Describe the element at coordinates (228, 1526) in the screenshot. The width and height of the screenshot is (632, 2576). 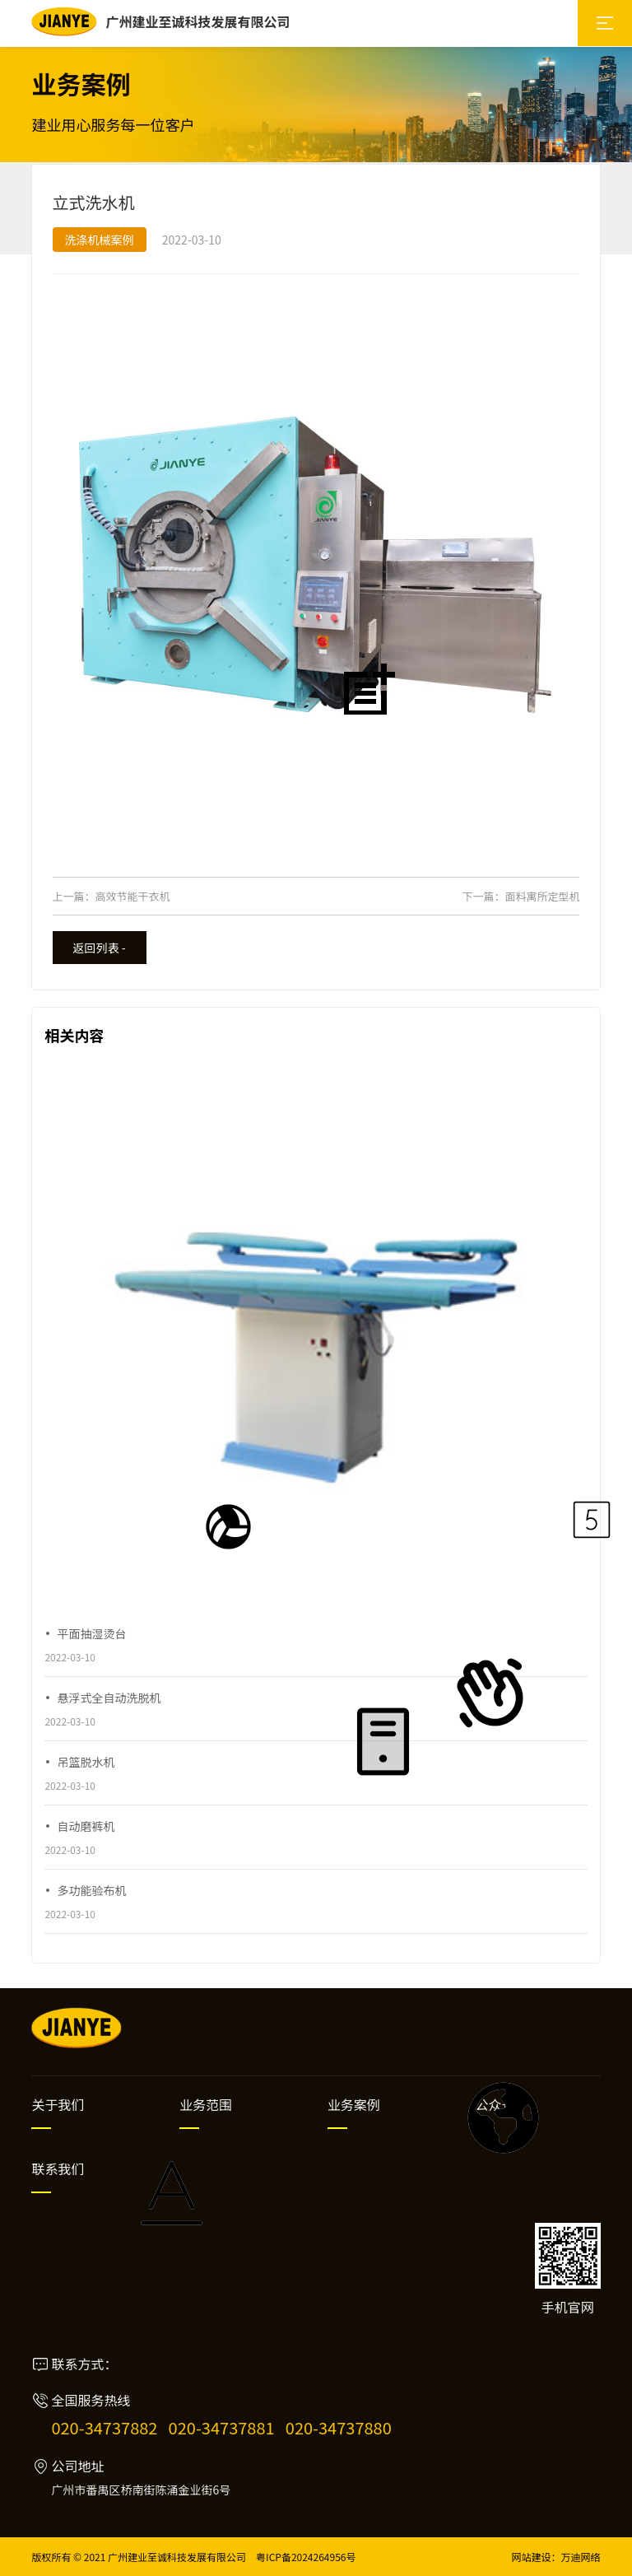
I see `access volleyball or beach sports content` at that location.